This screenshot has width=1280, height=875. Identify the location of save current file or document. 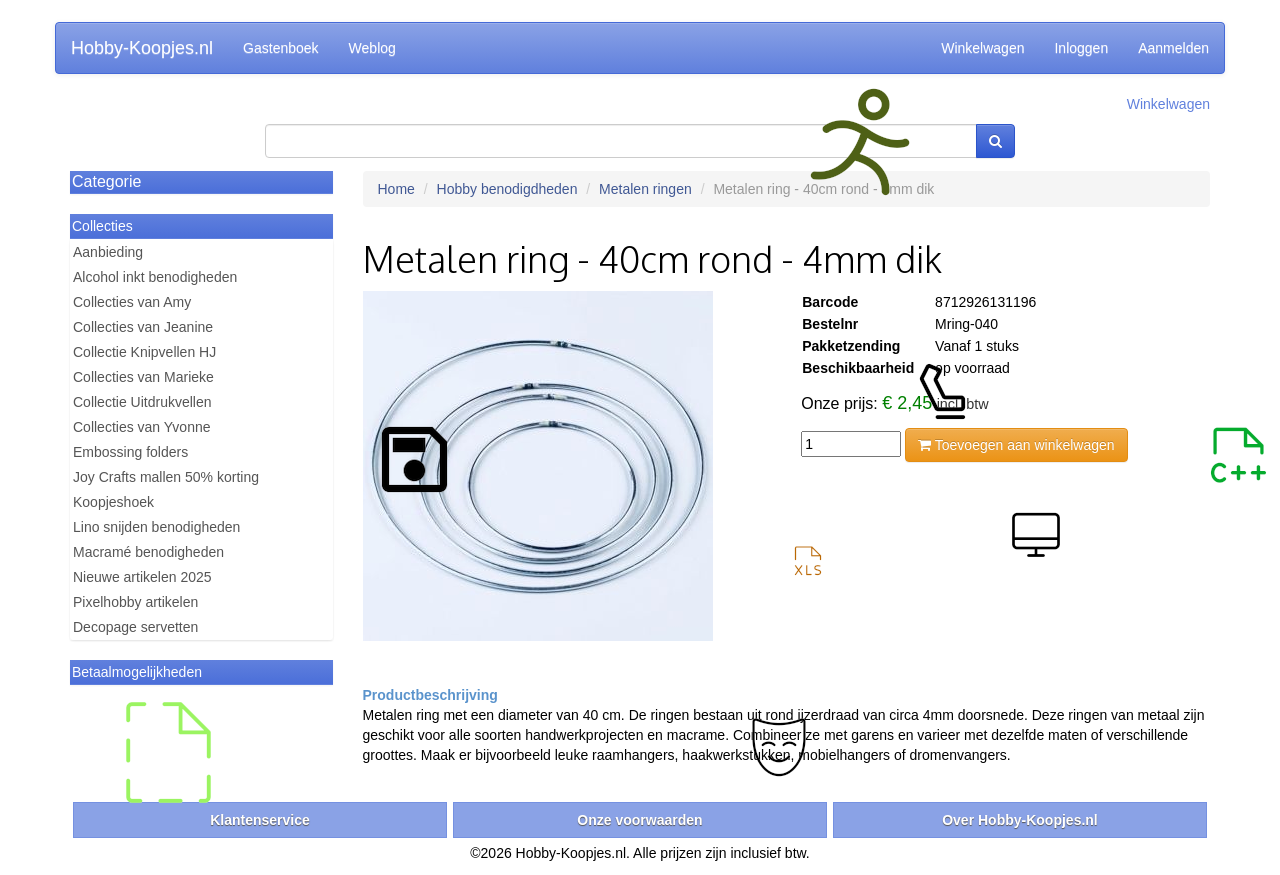
(414, 459).